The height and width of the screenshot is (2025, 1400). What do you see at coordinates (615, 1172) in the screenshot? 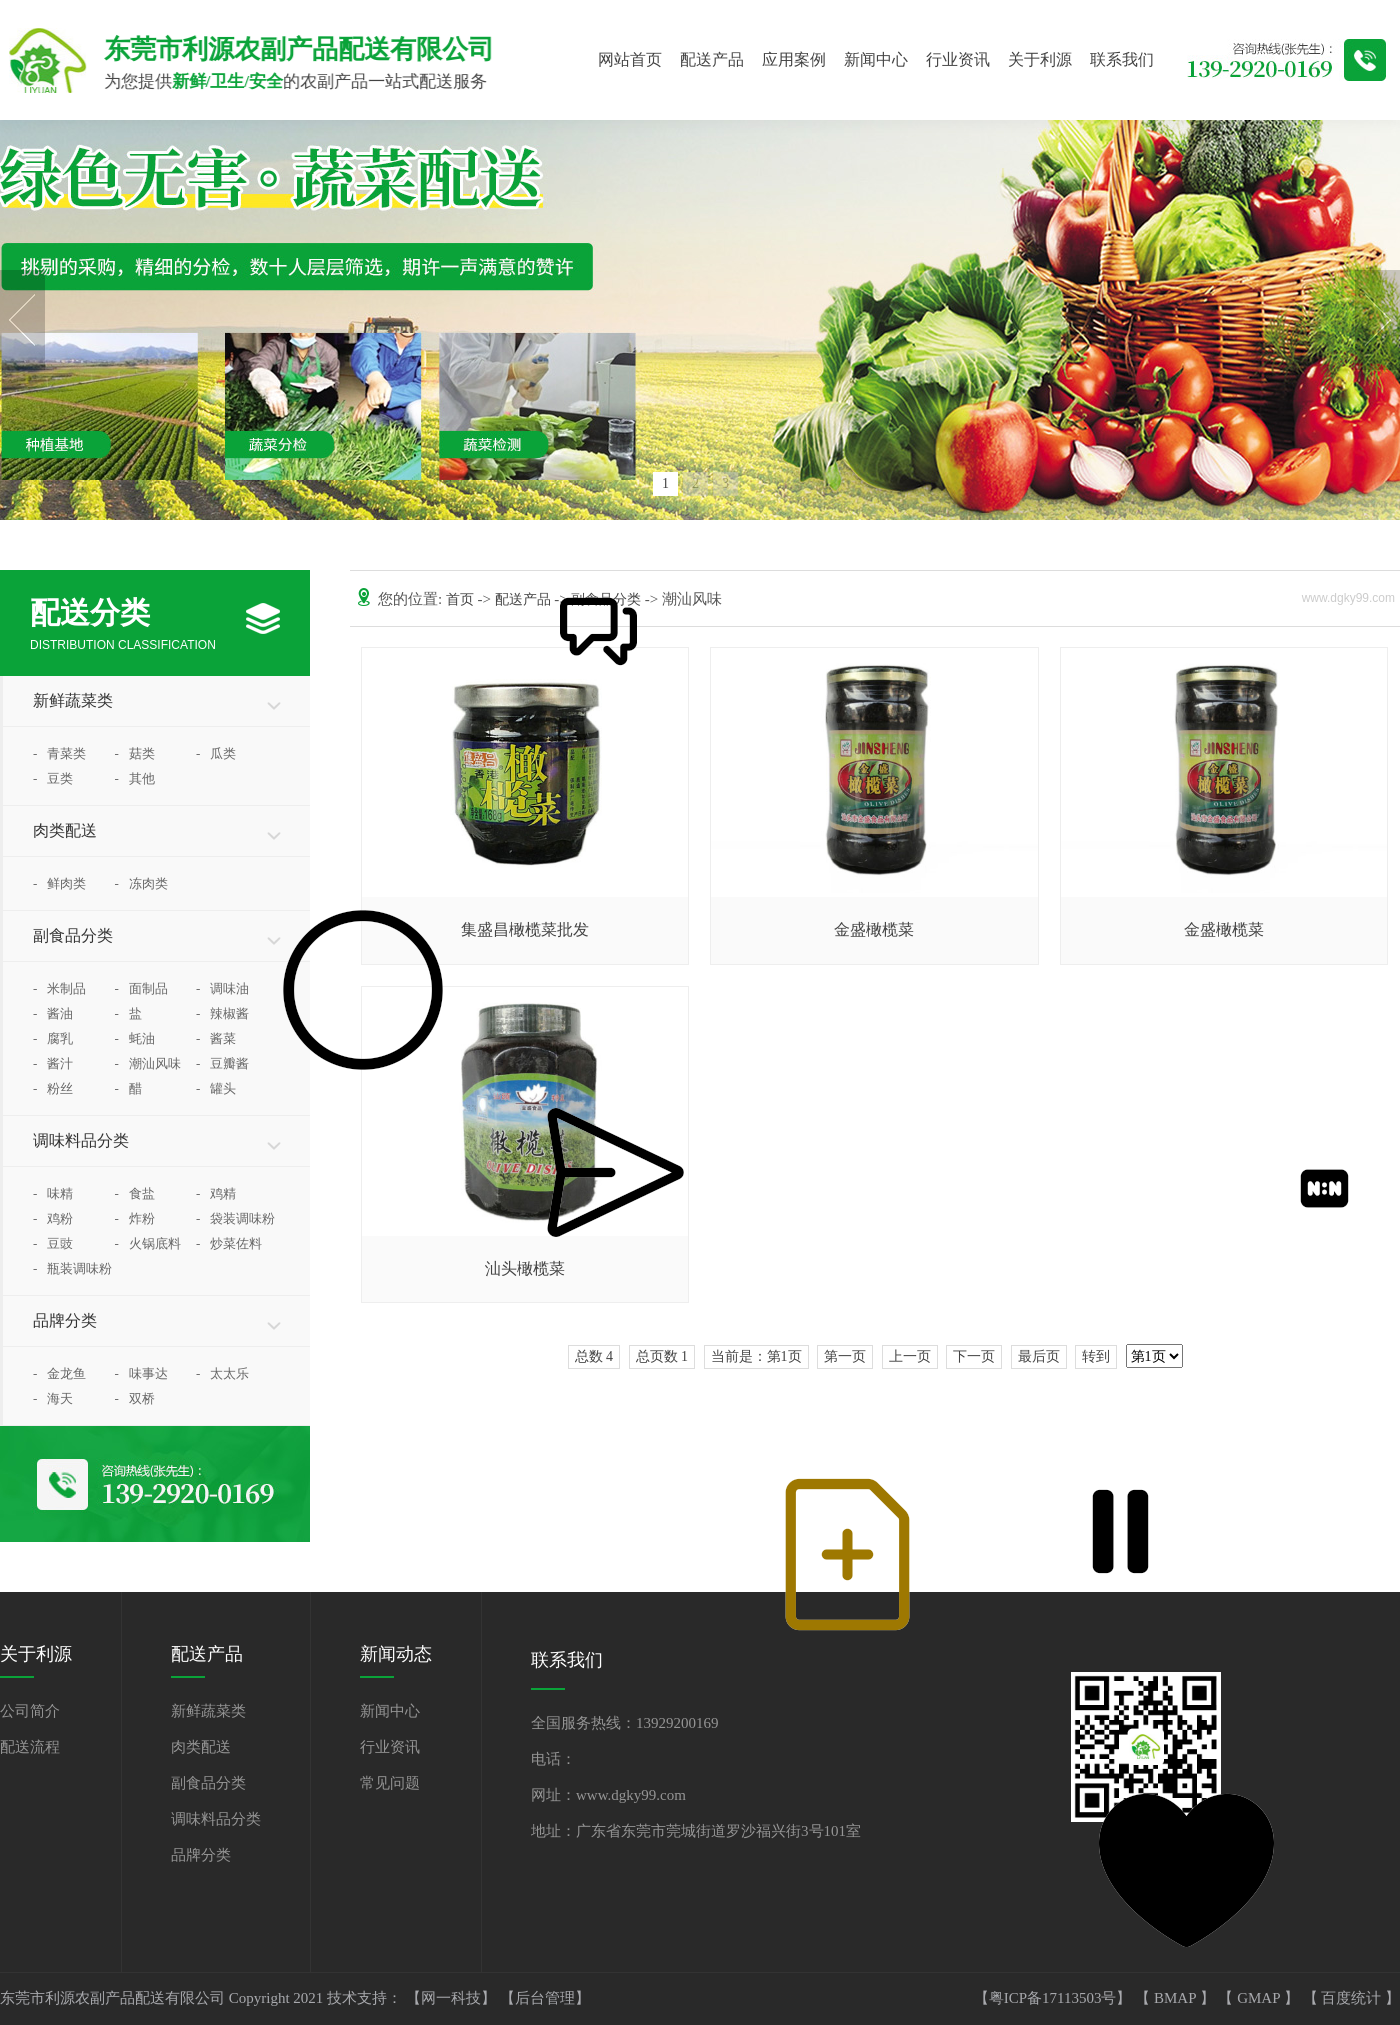
I see `send a message or comment` at bounding box center [615, 1172].